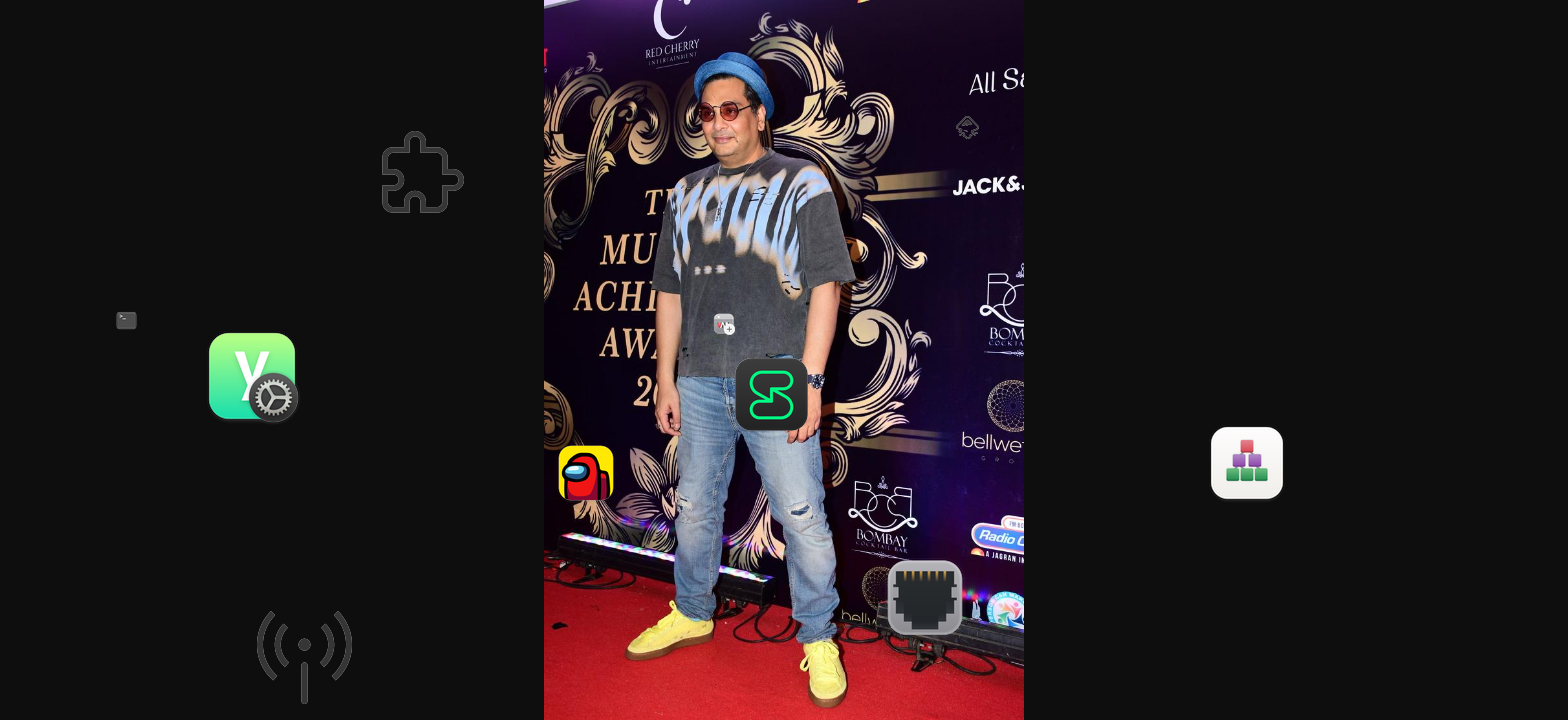 The width and height of the screenshot is (1568, 720). Describe the element at coordinates (724, 324) in the screenshot. I see `create a new virtual machine` at that location.